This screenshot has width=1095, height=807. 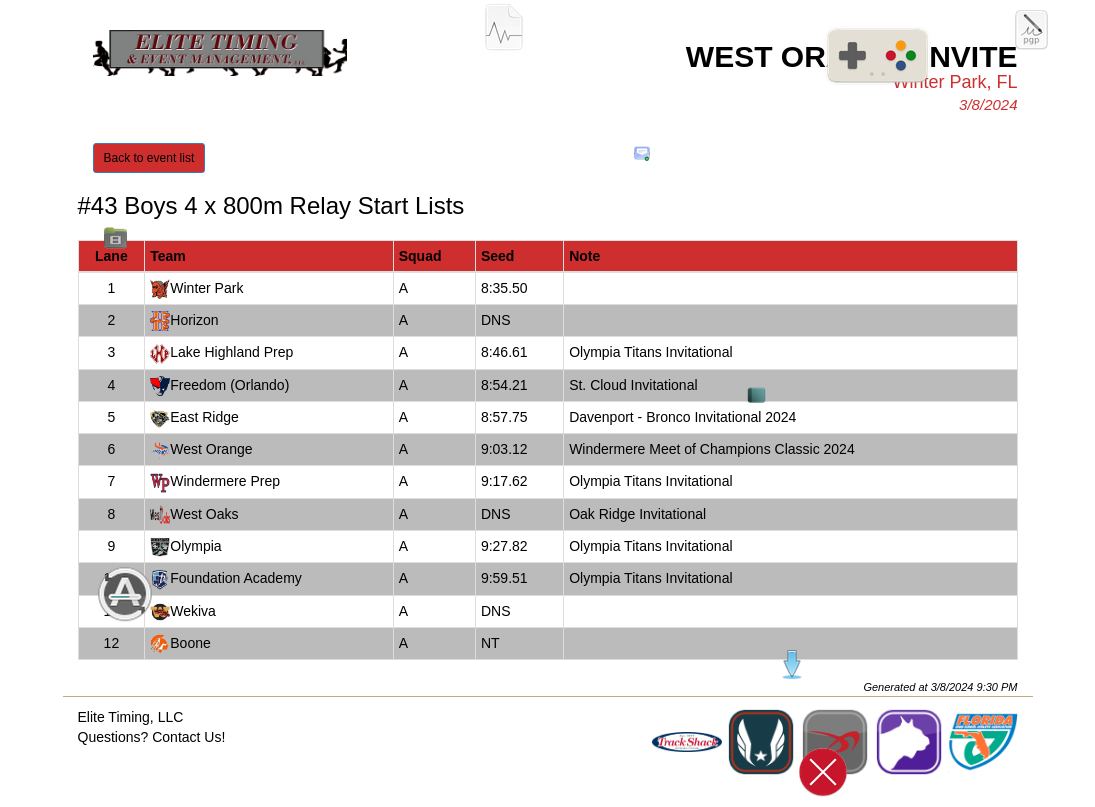 I want to click on view system log file, so click(x=504, y=27).